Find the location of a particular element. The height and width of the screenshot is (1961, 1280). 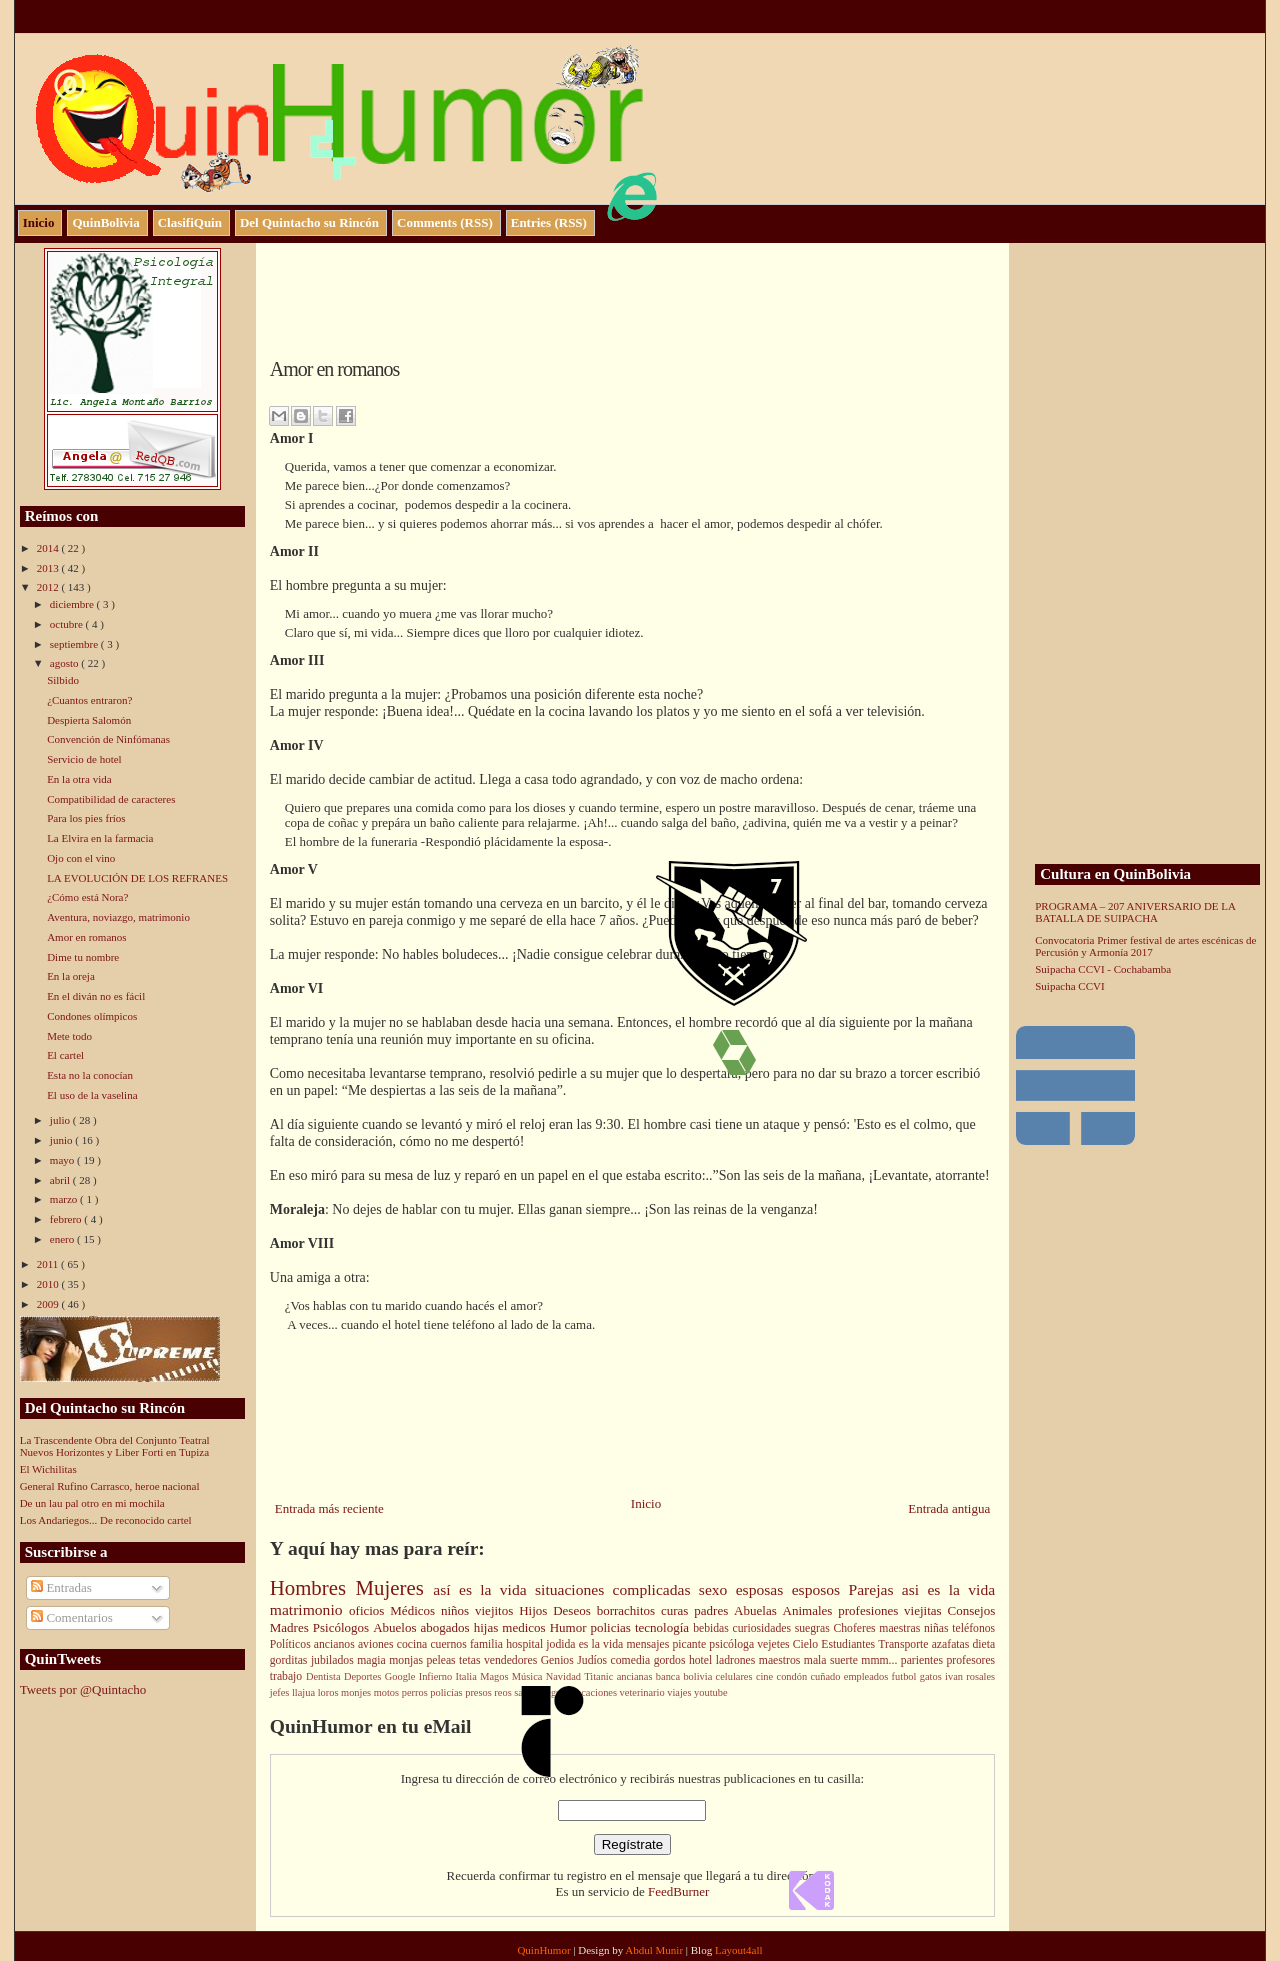

radix ui library logo is located at coordinates (552, 1731).